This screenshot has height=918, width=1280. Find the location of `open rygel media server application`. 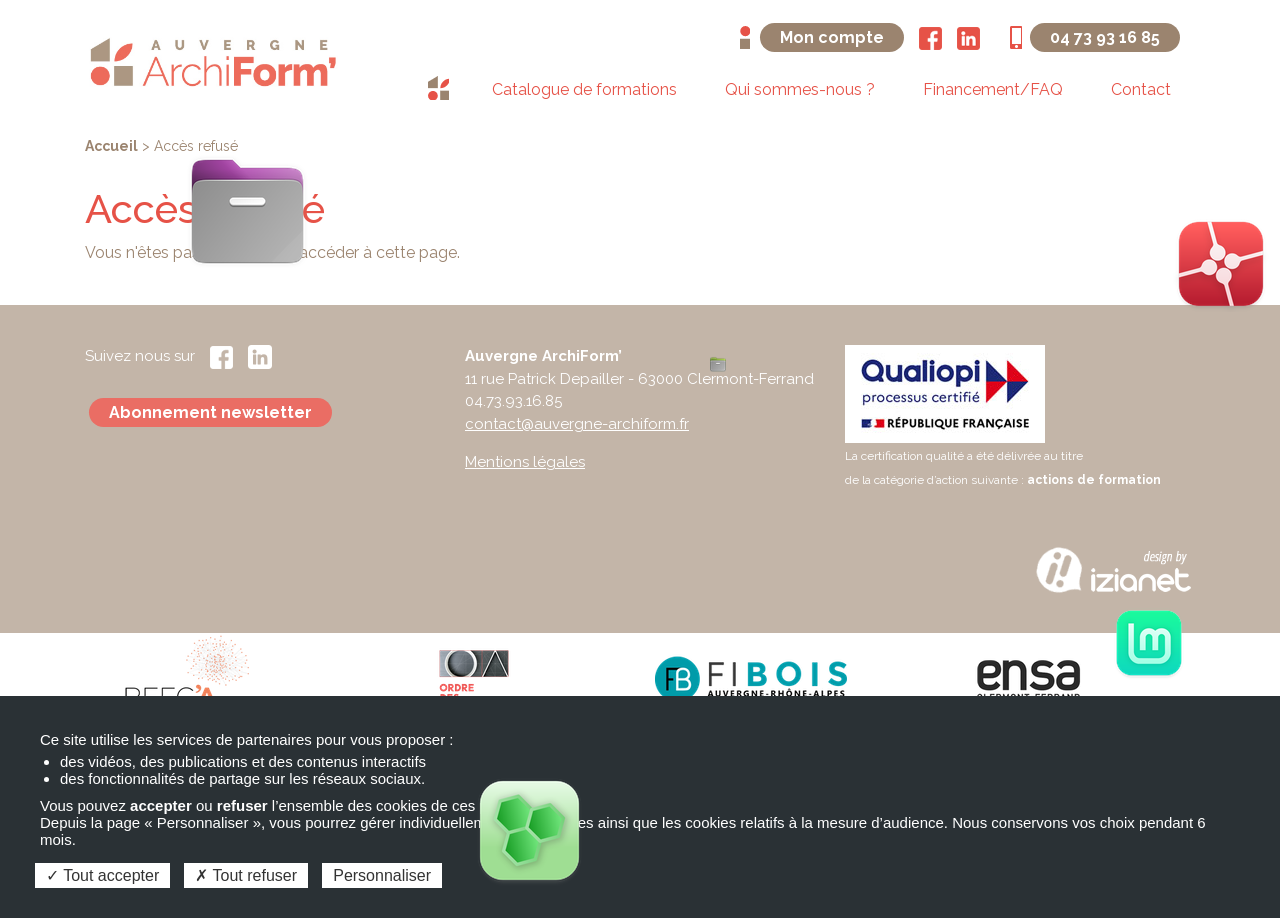

open rygel media server application is located at coordinates (1221, 264).